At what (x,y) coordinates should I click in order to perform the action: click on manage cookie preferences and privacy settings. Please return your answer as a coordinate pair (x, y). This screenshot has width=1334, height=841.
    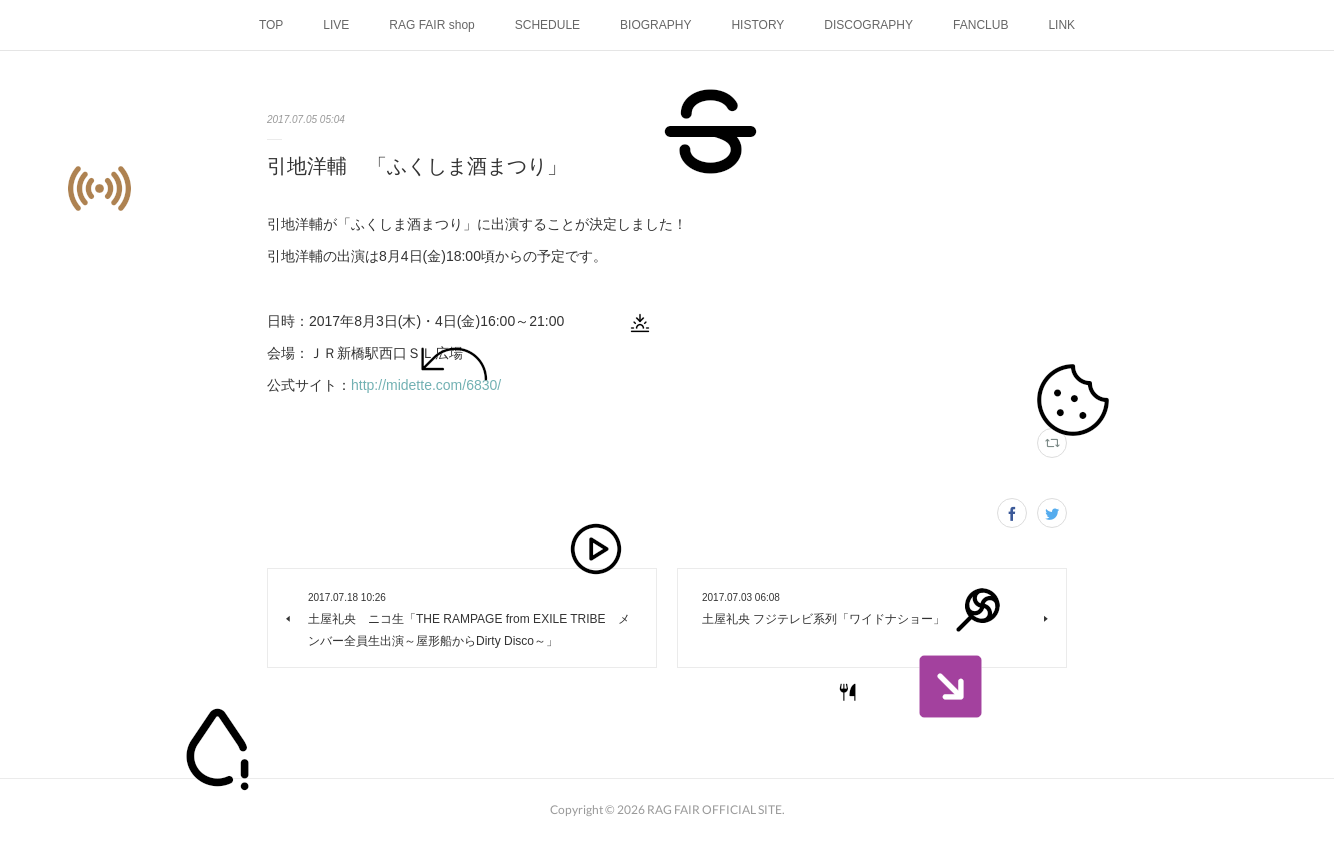
    Looking at the image, I should click on (1073, 400).